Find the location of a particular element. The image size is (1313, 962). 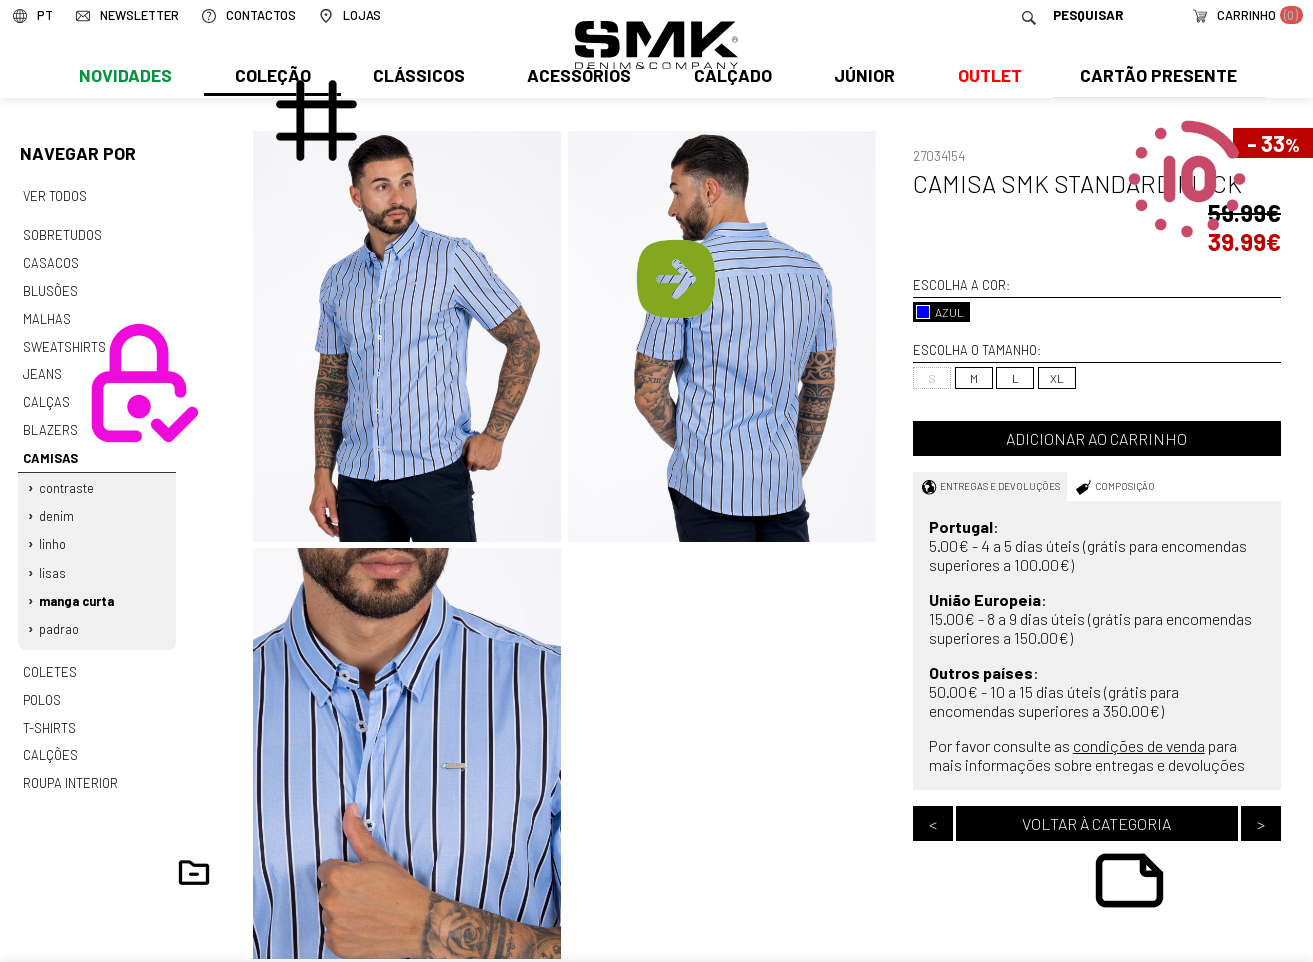

remove a folder is located at coordinates (194, 872).